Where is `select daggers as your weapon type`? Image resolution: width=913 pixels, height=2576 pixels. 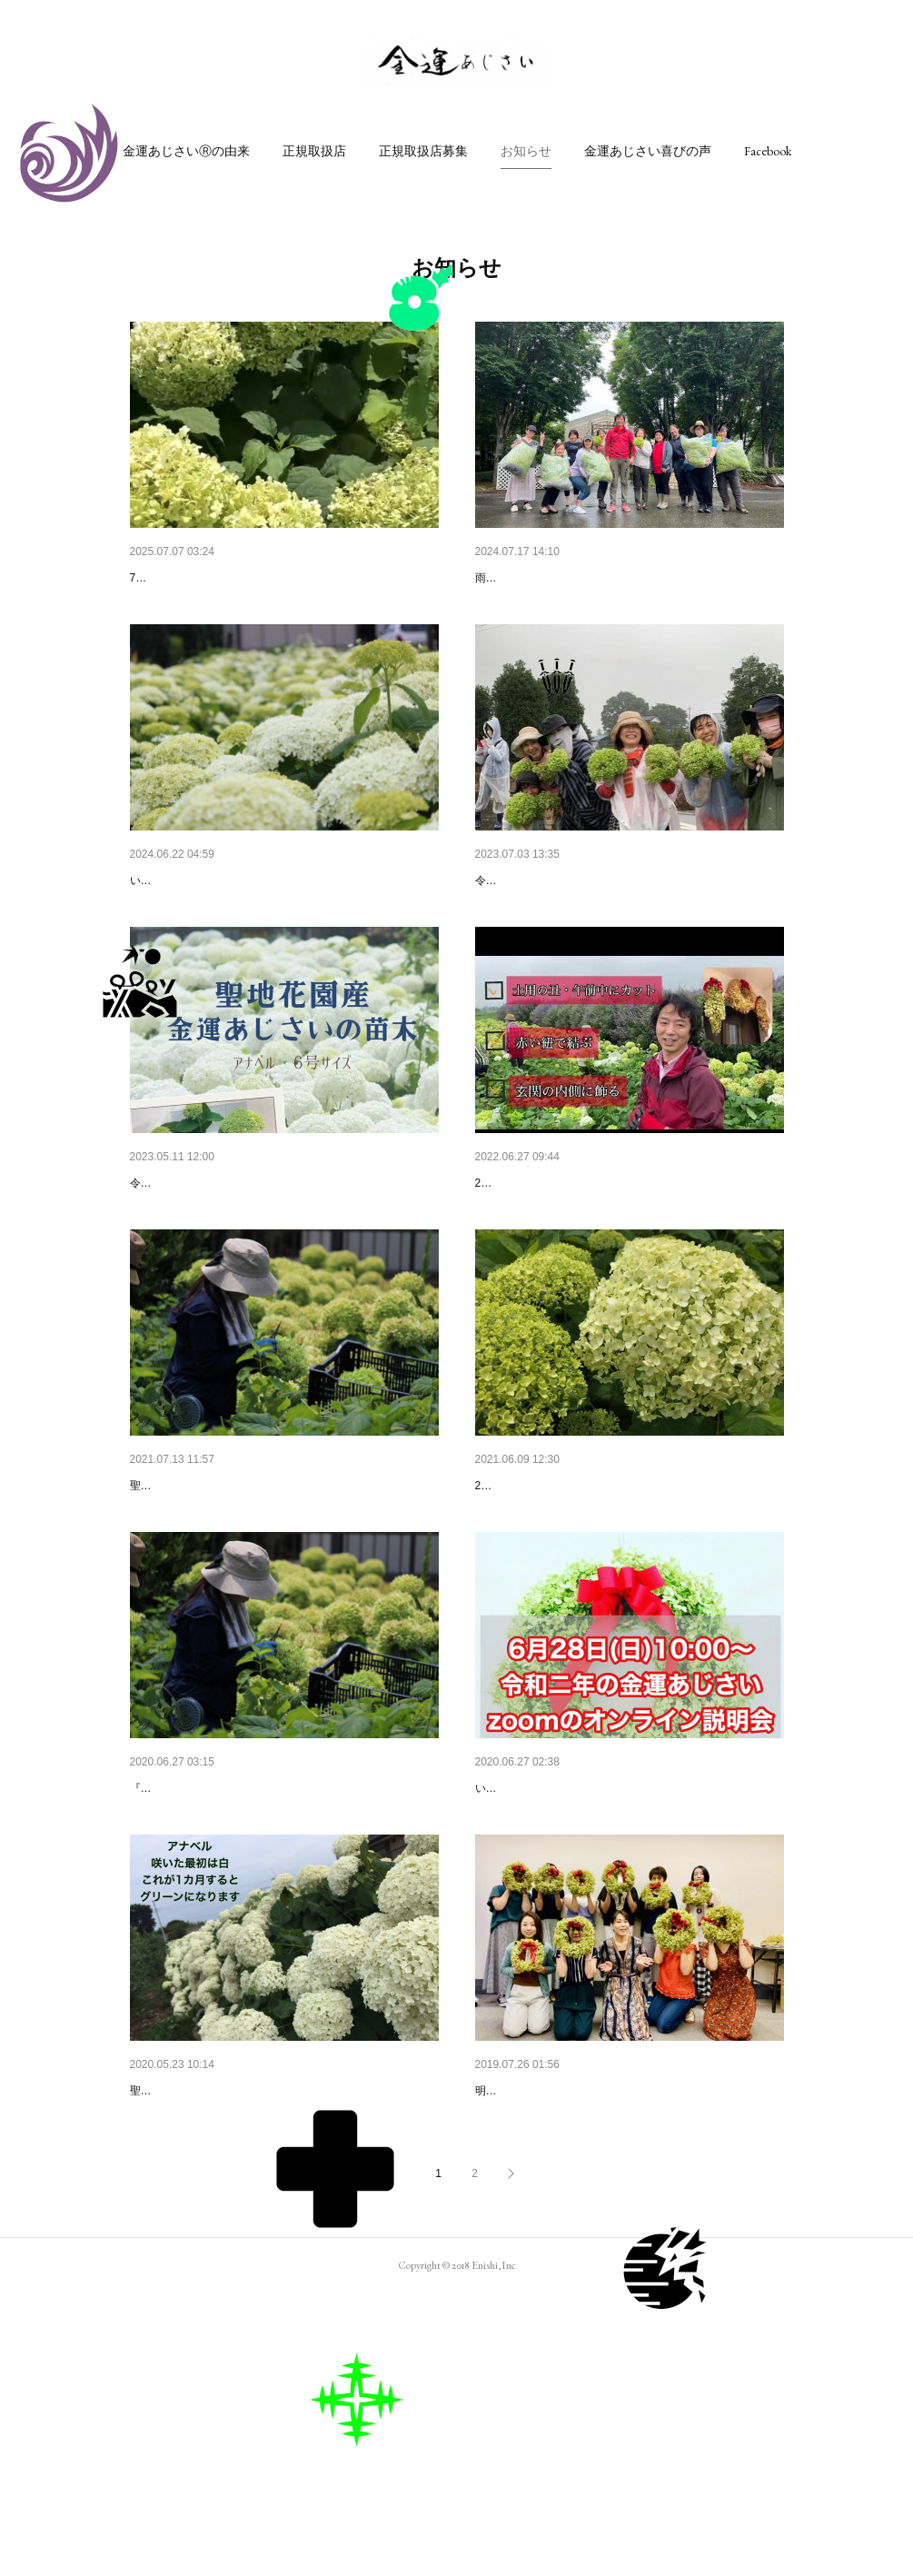 select daggers as your weapon type is located at coordinates (557, 677).